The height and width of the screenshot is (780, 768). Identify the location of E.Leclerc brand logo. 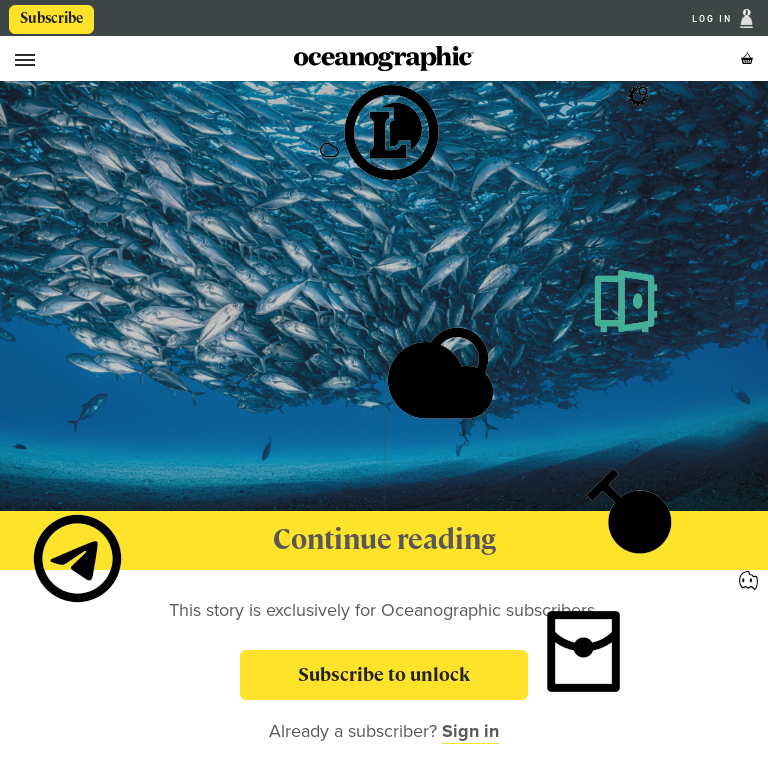
(391, 132).